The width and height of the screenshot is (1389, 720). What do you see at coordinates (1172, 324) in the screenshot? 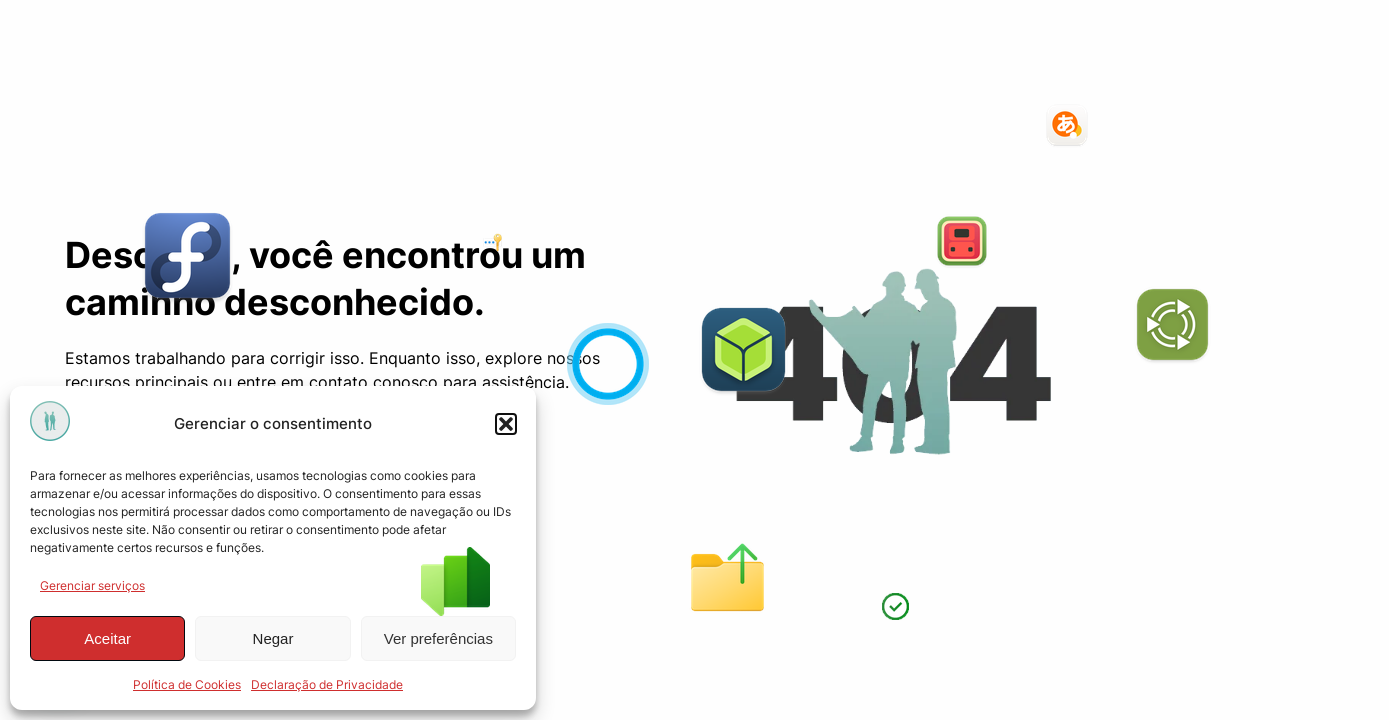
I see `launch ubuntu mate application` at bounding box center [1172, 324].